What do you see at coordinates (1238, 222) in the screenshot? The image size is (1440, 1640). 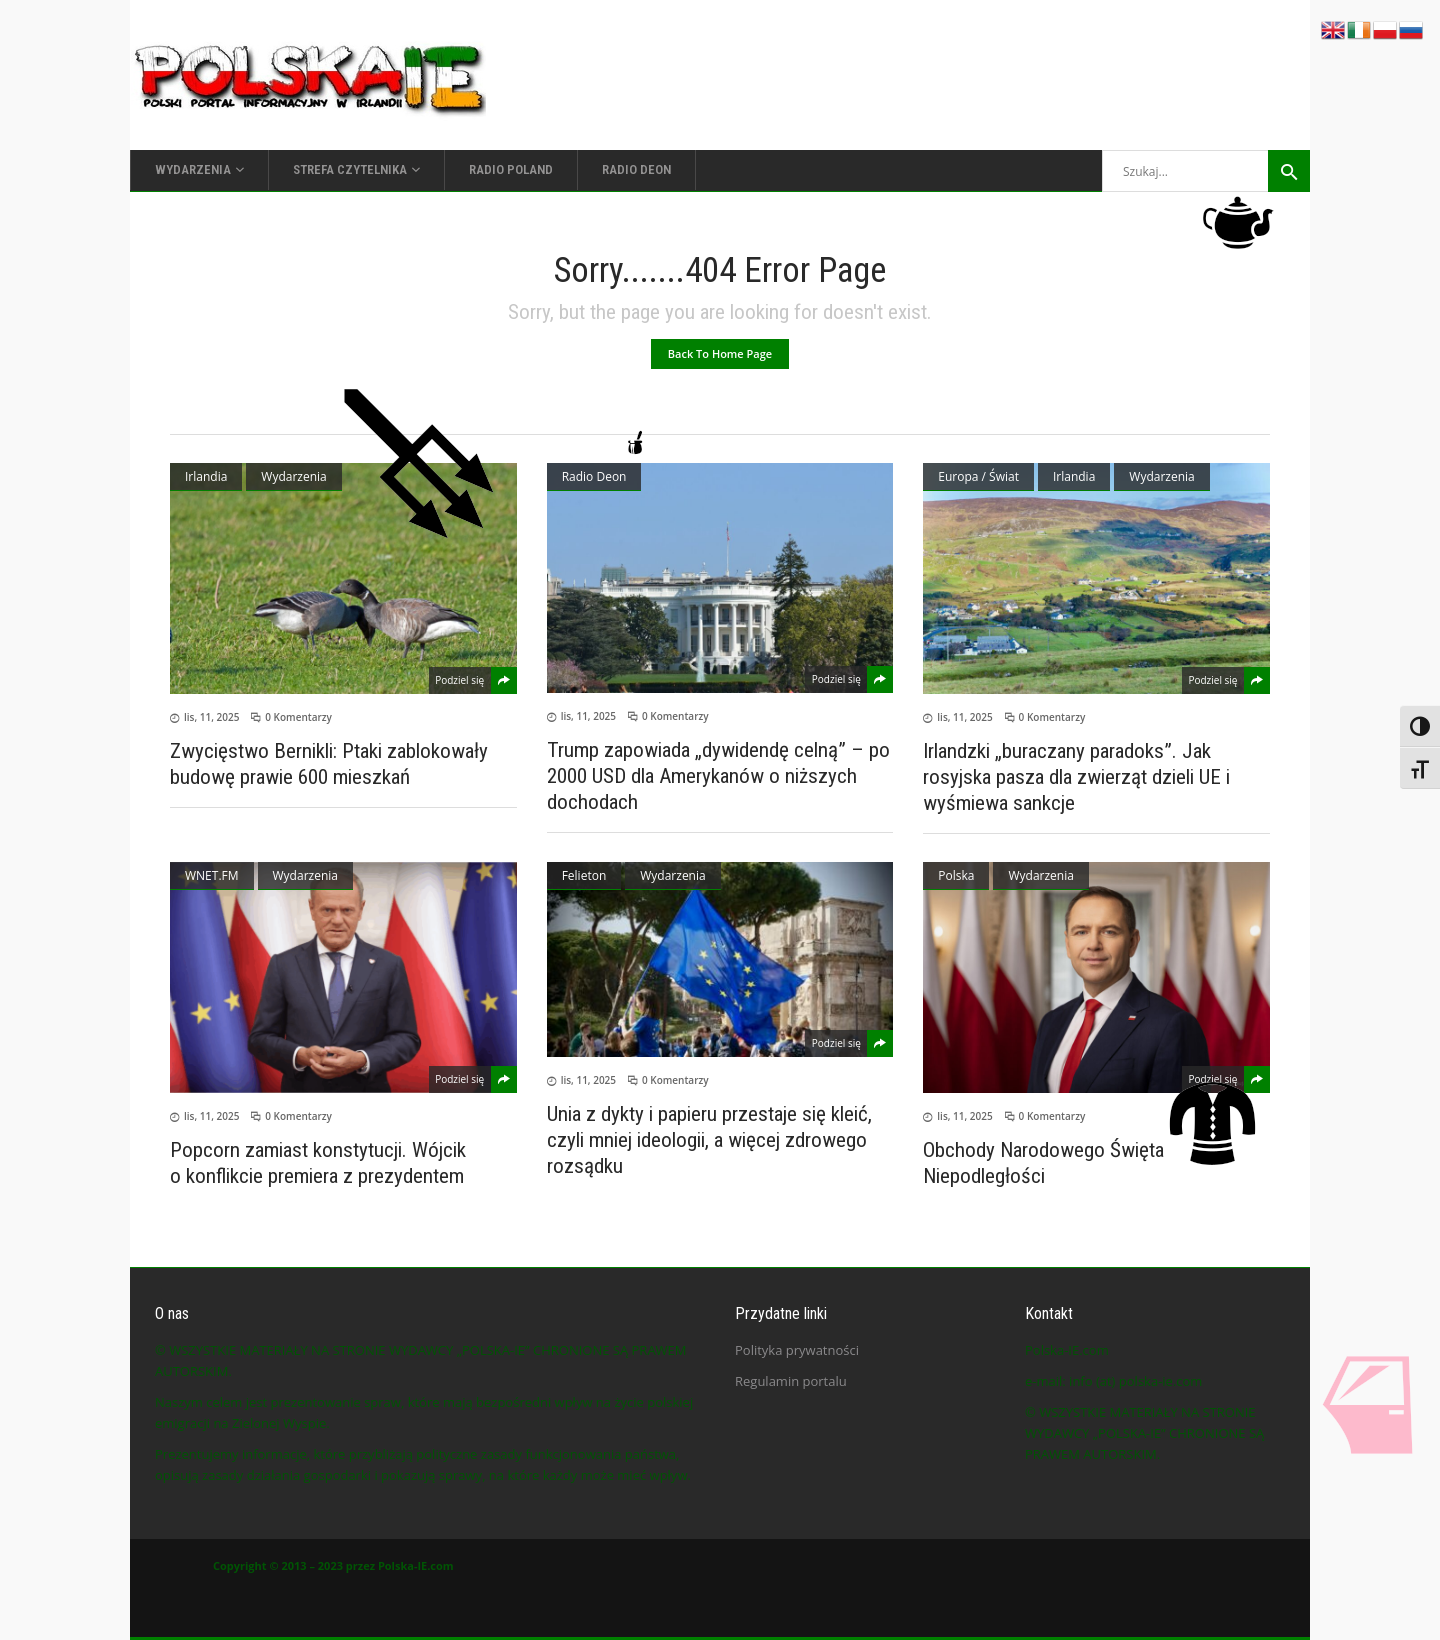 I see `access tea or beverage-related features` at bounding box center [1238, 222].